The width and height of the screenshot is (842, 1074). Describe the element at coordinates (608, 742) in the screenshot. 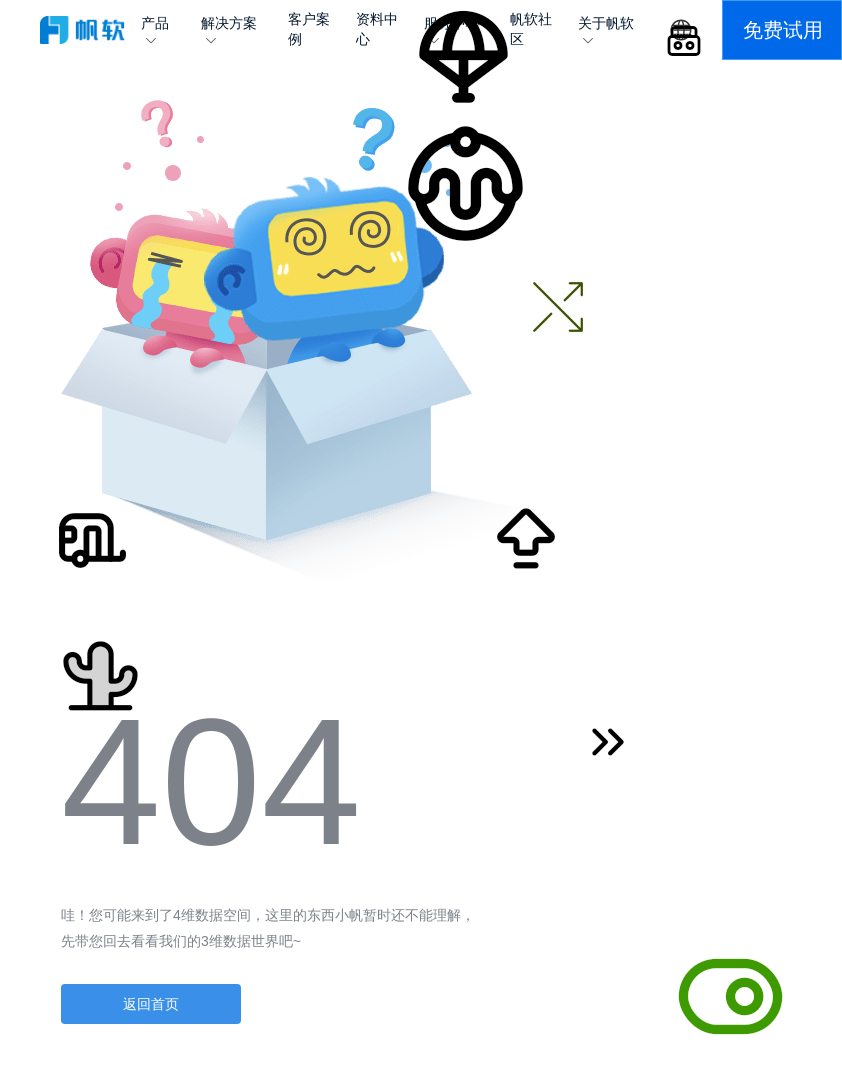

I see `skip forward or advance quickly` at that location.